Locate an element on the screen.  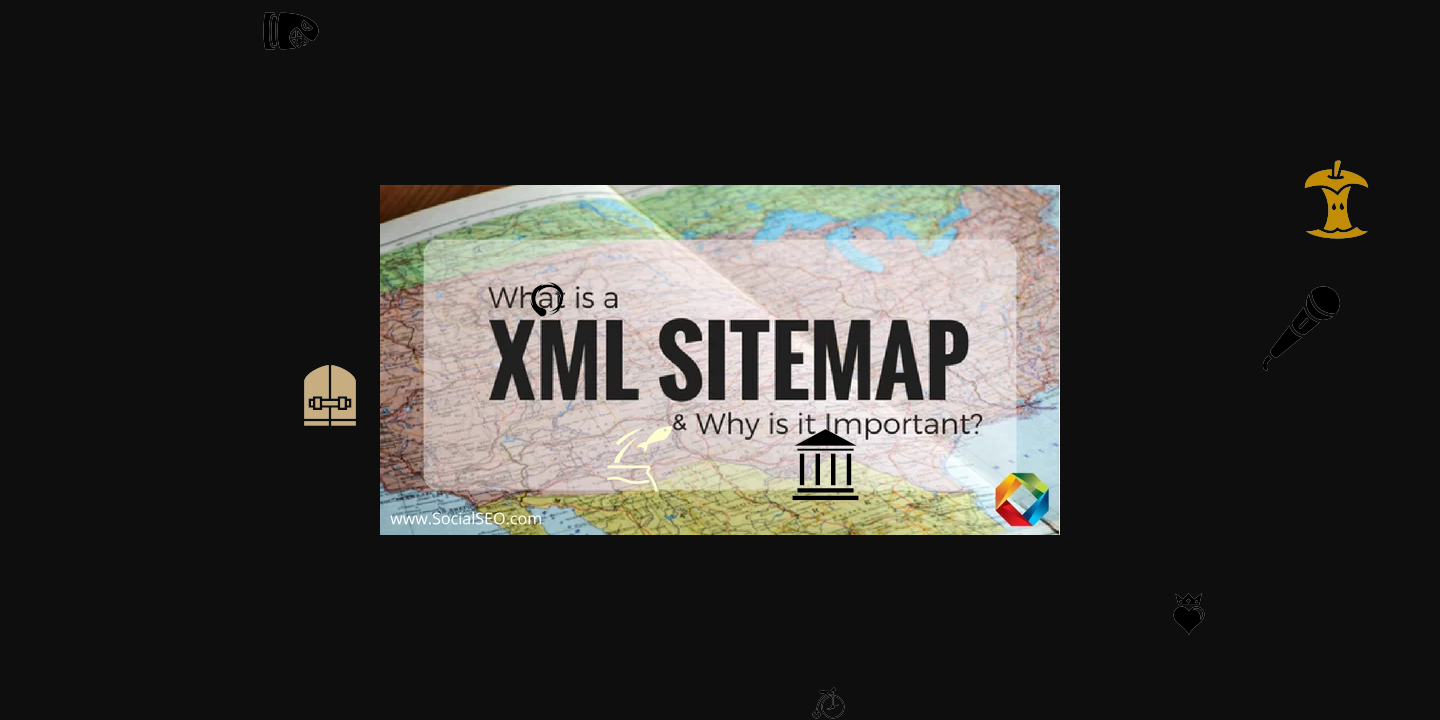
a locked or inaccessible area in a game is located at coordinates (330, 393).